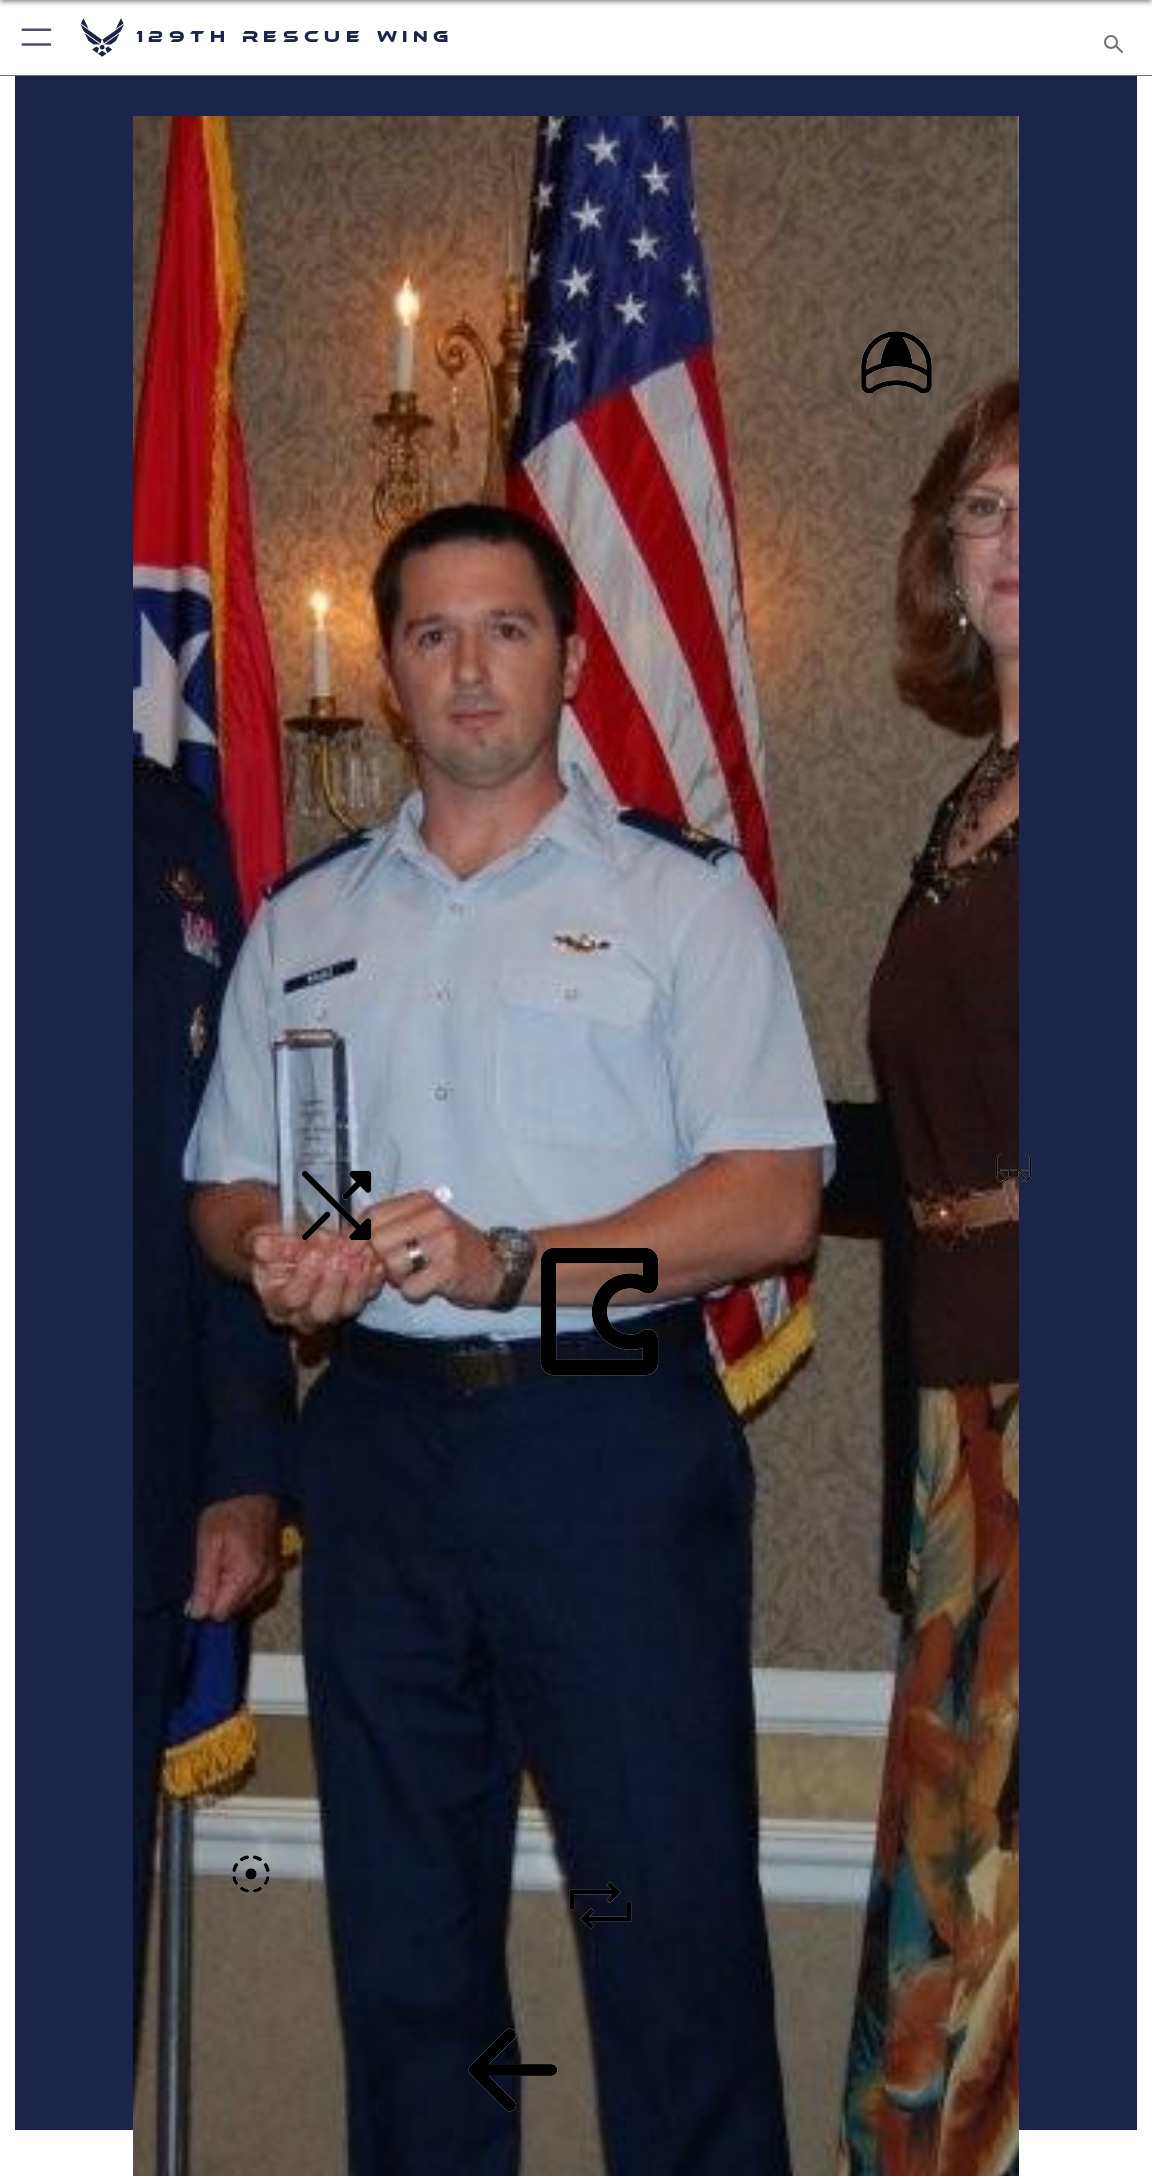  I want to click on select headwear or cap accessory, so click(896, 366).